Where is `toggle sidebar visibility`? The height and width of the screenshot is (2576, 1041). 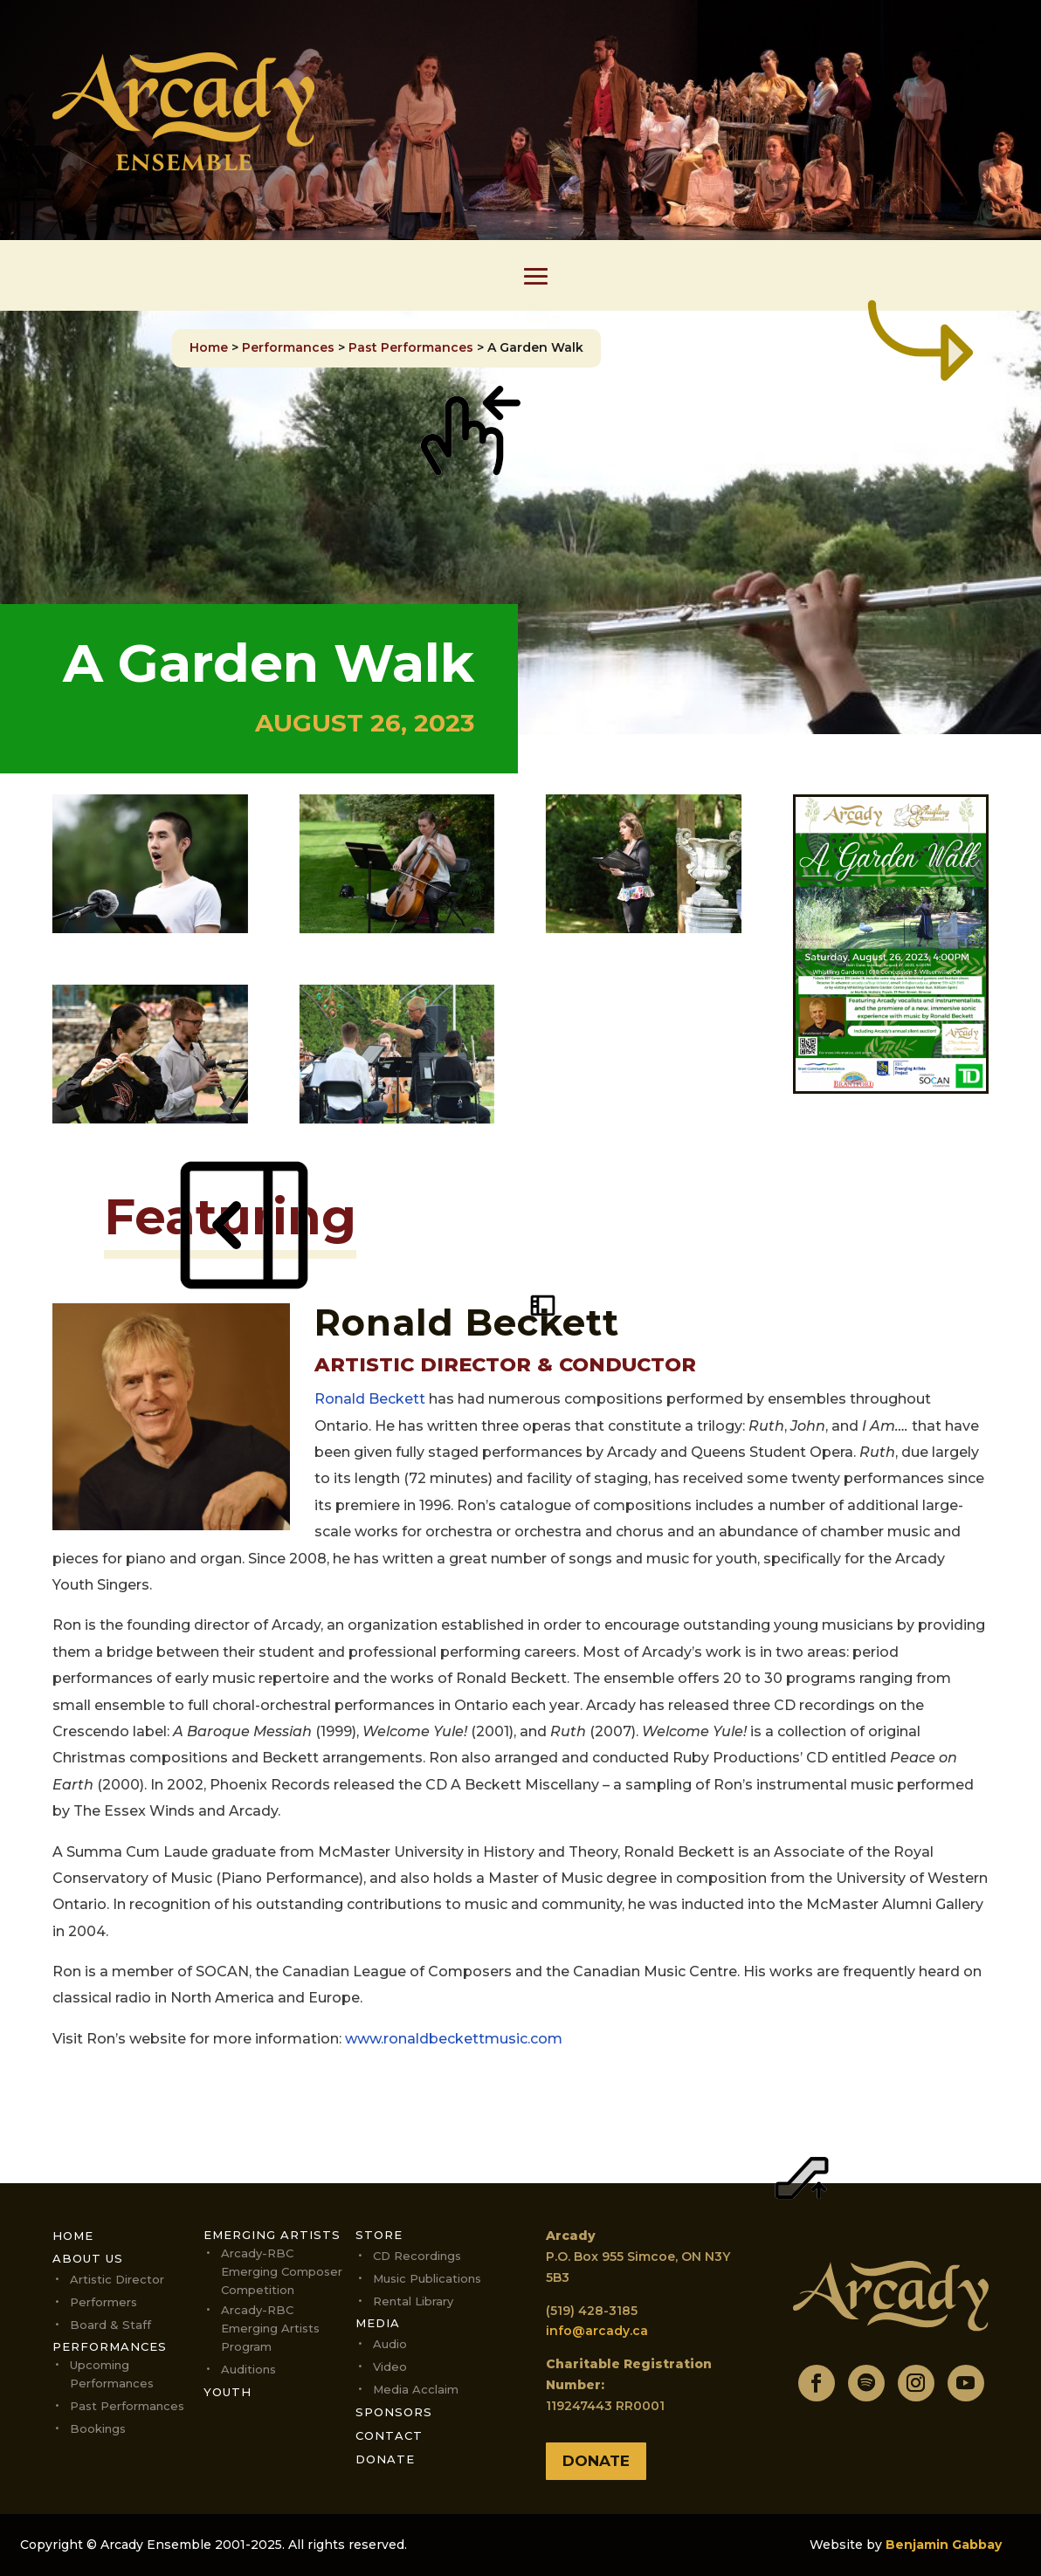 toggle sidebar visibility is located at coordinates (542, 1305).